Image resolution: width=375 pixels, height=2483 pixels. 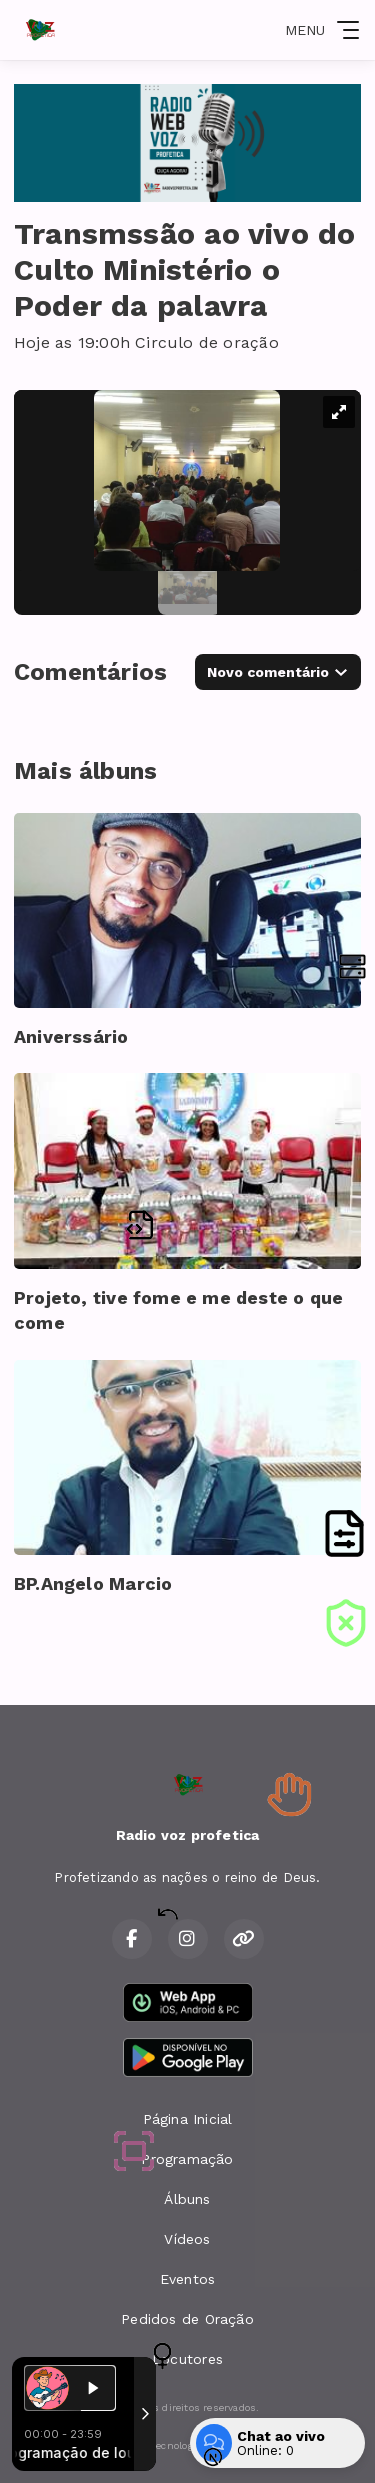 What do you see at coordinates (168, 1914) in the screenshot?
I see `undo the last action` at bounding box center [168, 1914].